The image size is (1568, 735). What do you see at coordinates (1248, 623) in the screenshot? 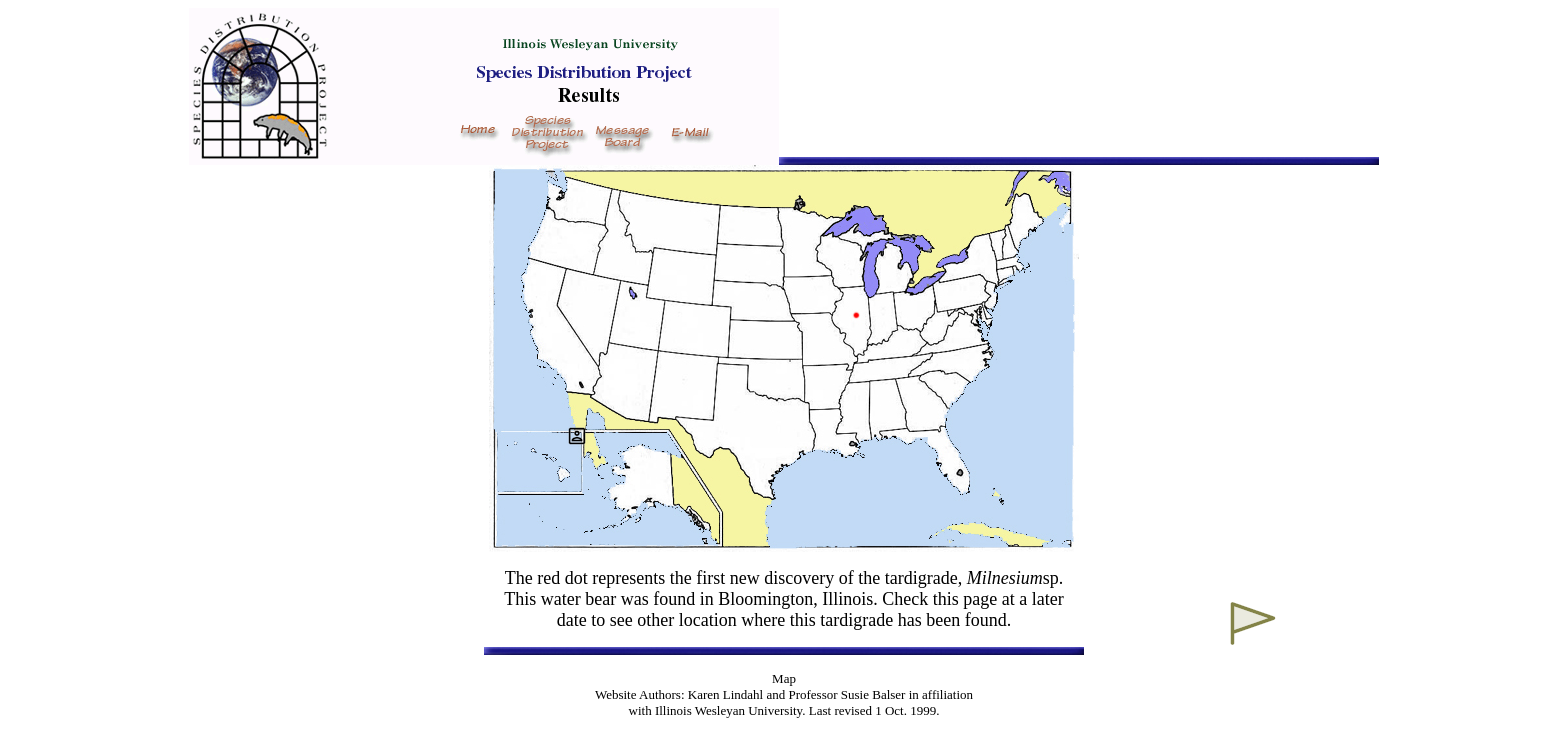
I see `flag or mark an item for follow-up` at bounding box center [1248, 623].